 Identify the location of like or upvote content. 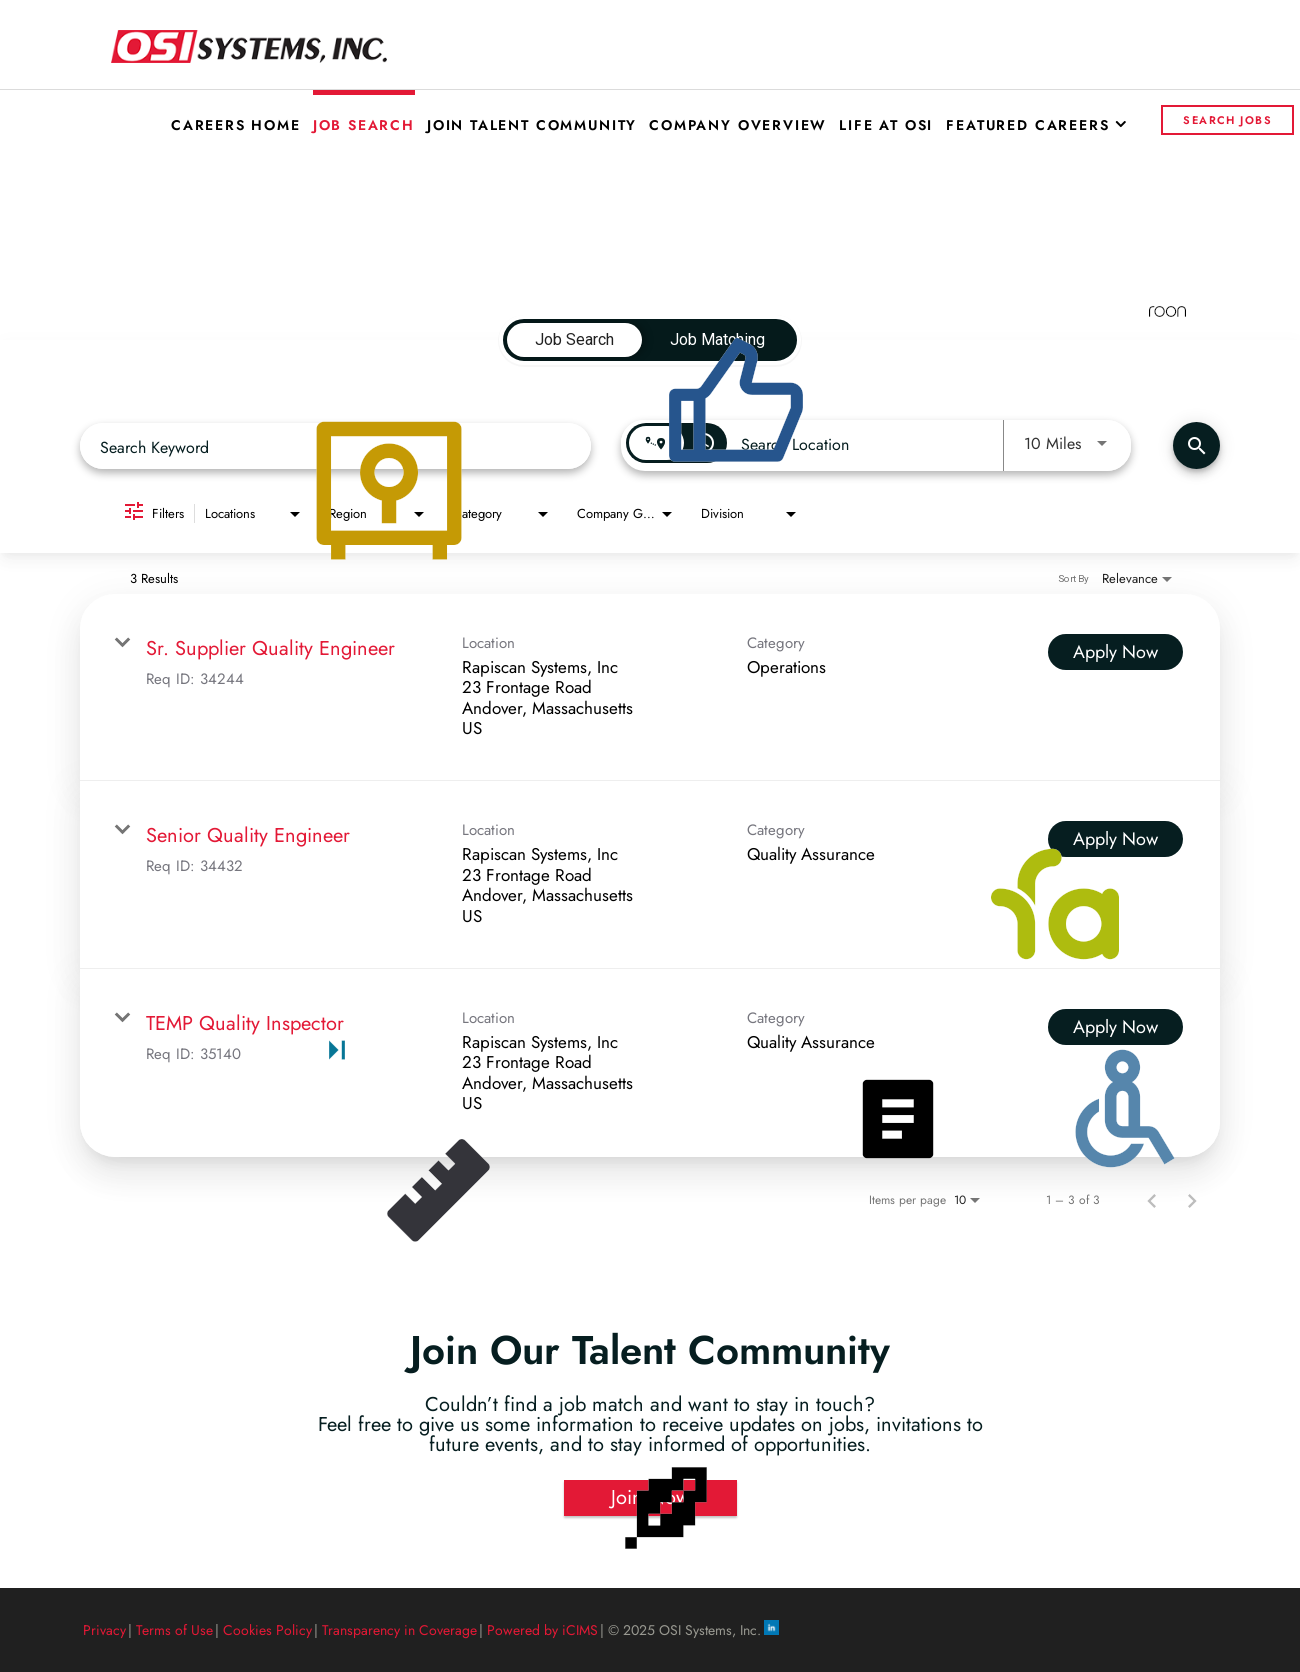
(736, 407).